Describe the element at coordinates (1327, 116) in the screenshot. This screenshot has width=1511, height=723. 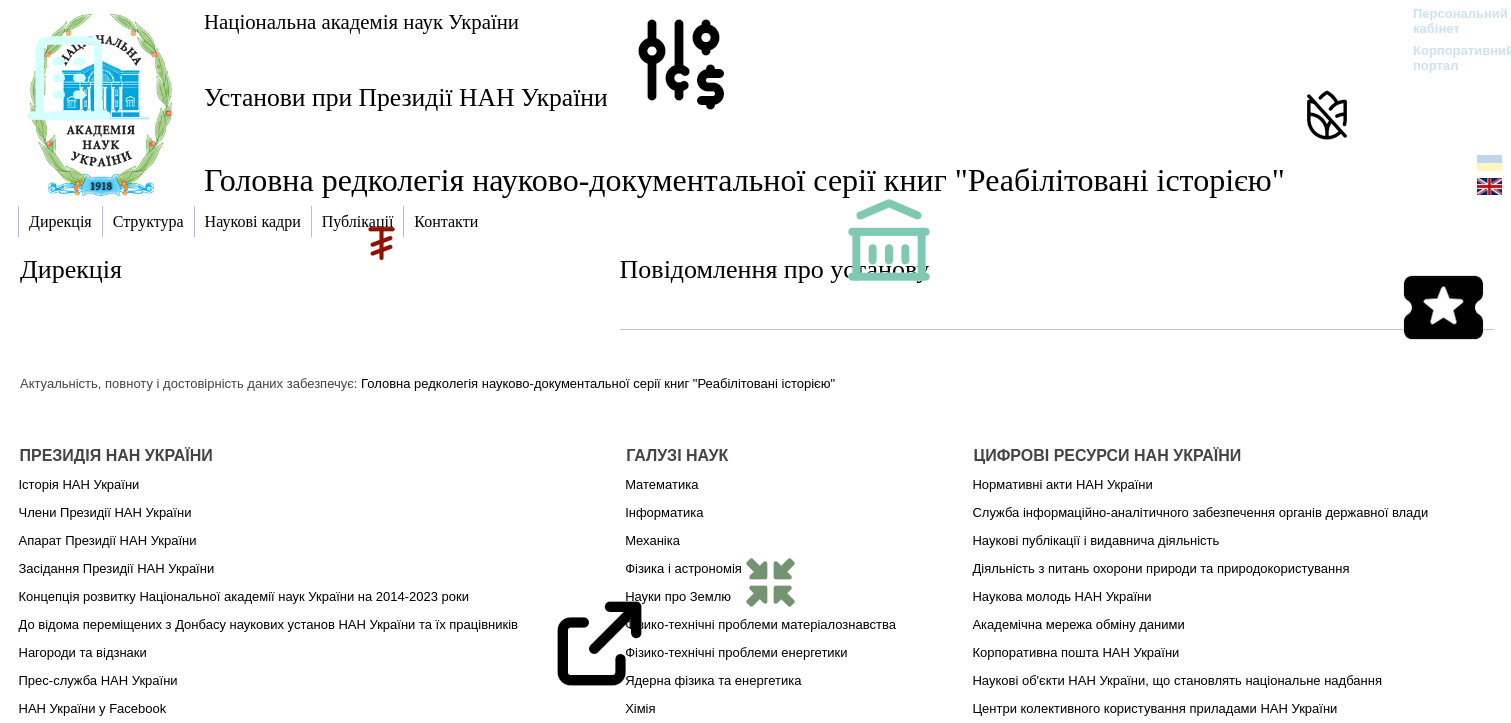
I see `indicates gluten-free or grain-free option` at that location.